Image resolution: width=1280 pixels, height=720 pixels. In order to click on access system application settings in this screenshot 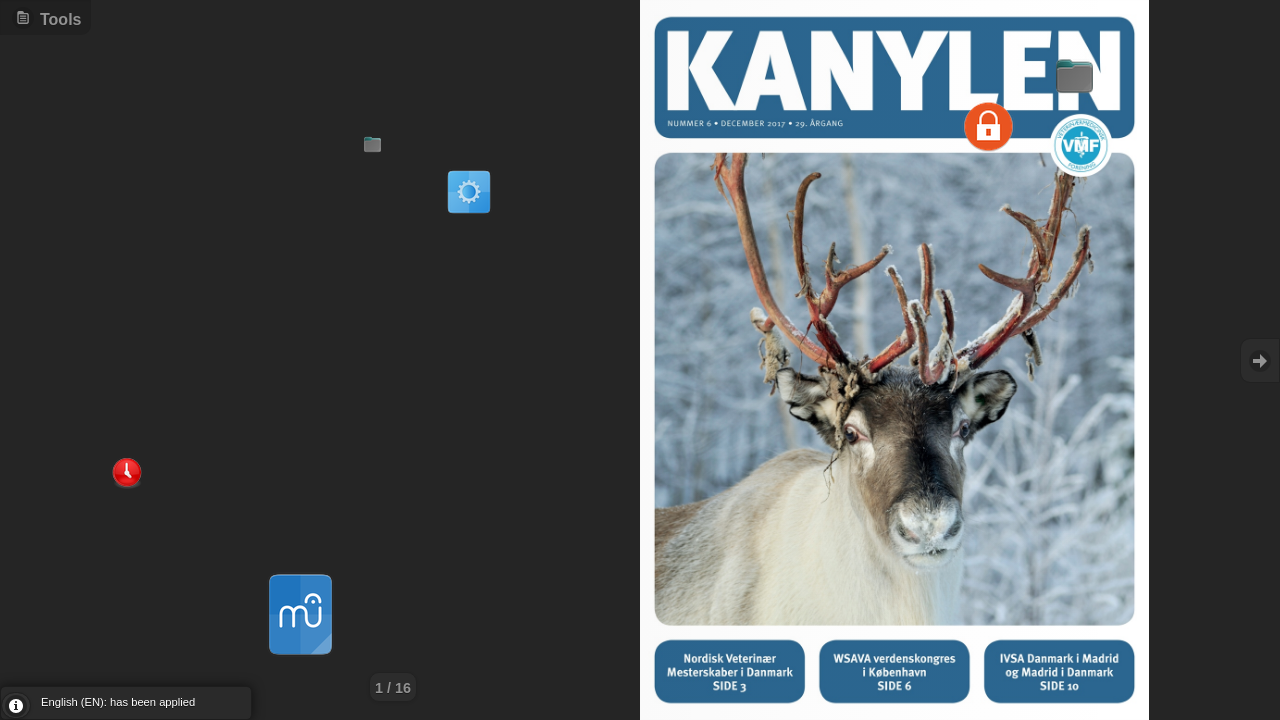, I will do `click(469, 192)`.